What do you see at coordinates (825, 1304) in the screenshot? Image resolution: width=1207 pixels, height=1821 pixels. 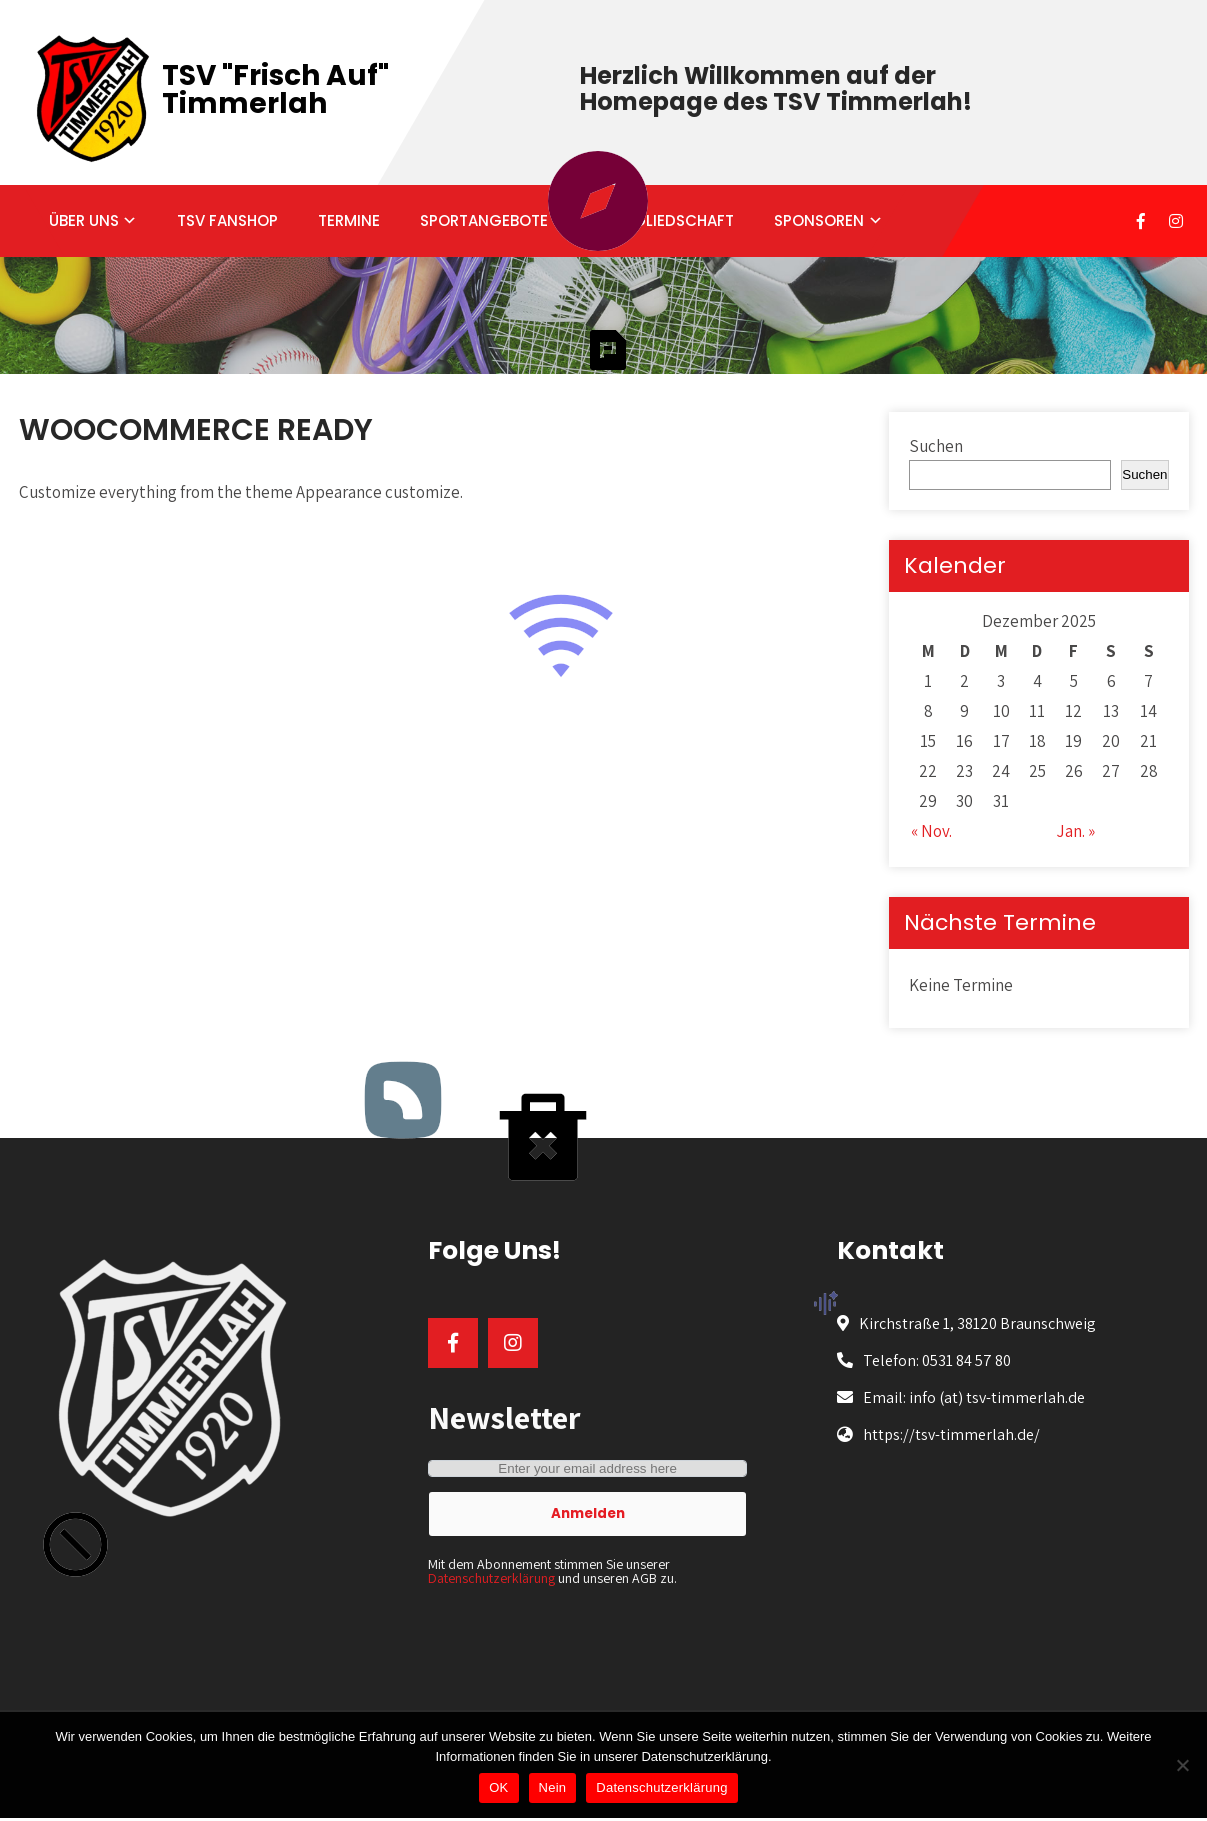 I see `activate AI voice assistant` at bounding box center [825, 1304].